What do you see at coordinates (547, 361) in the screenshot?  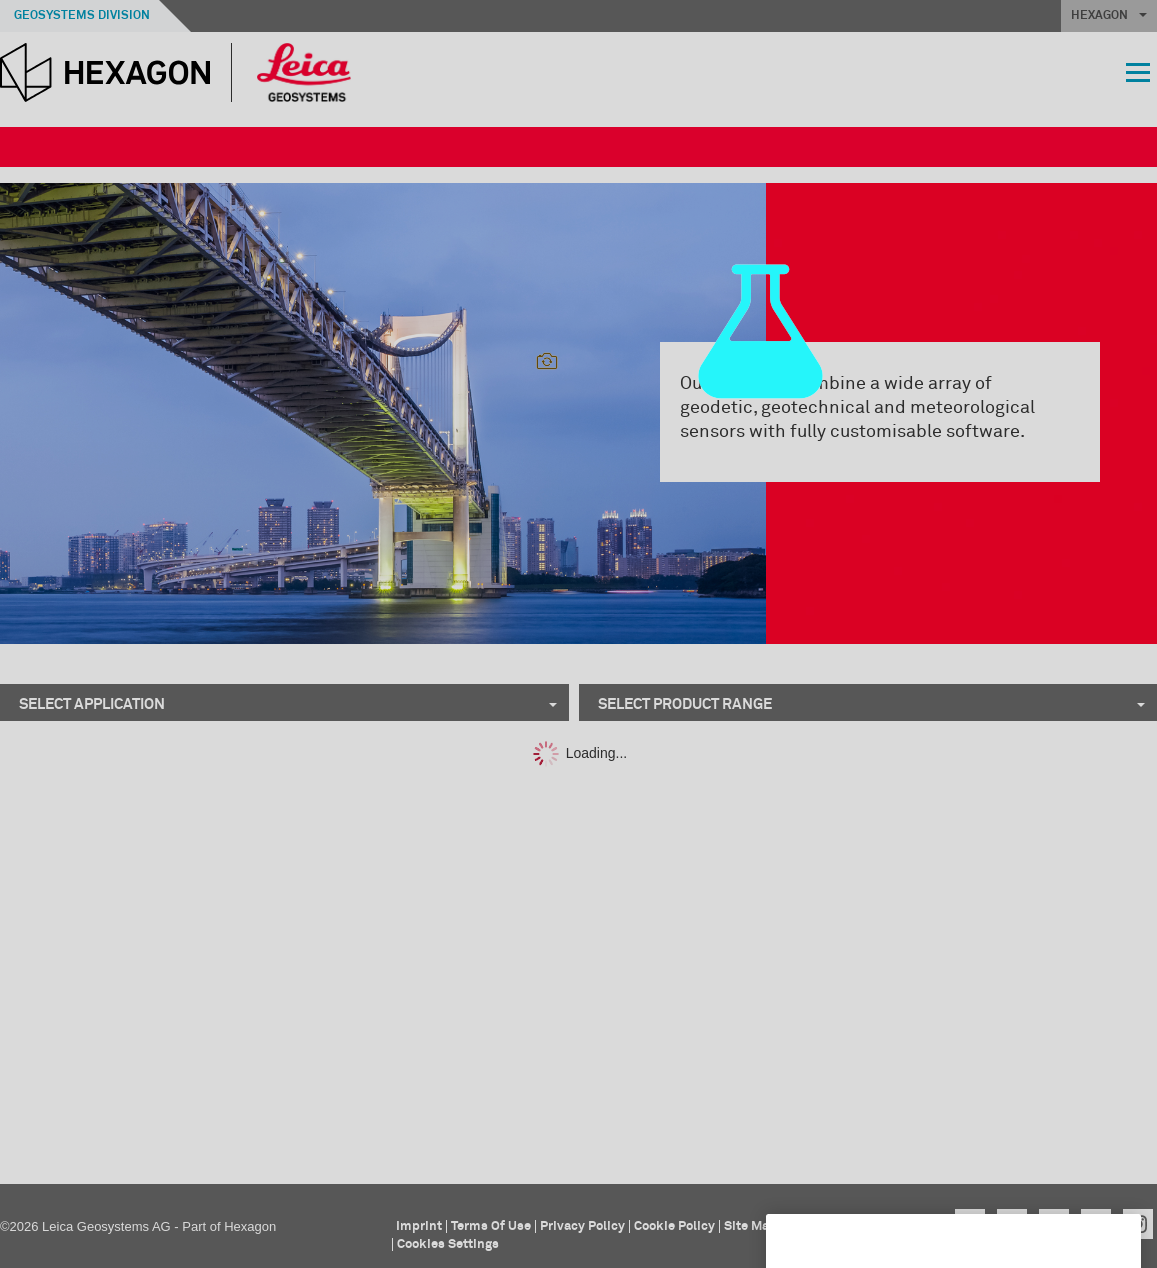 I see `switch between front and rear camera` at bounding box center [547, 361].